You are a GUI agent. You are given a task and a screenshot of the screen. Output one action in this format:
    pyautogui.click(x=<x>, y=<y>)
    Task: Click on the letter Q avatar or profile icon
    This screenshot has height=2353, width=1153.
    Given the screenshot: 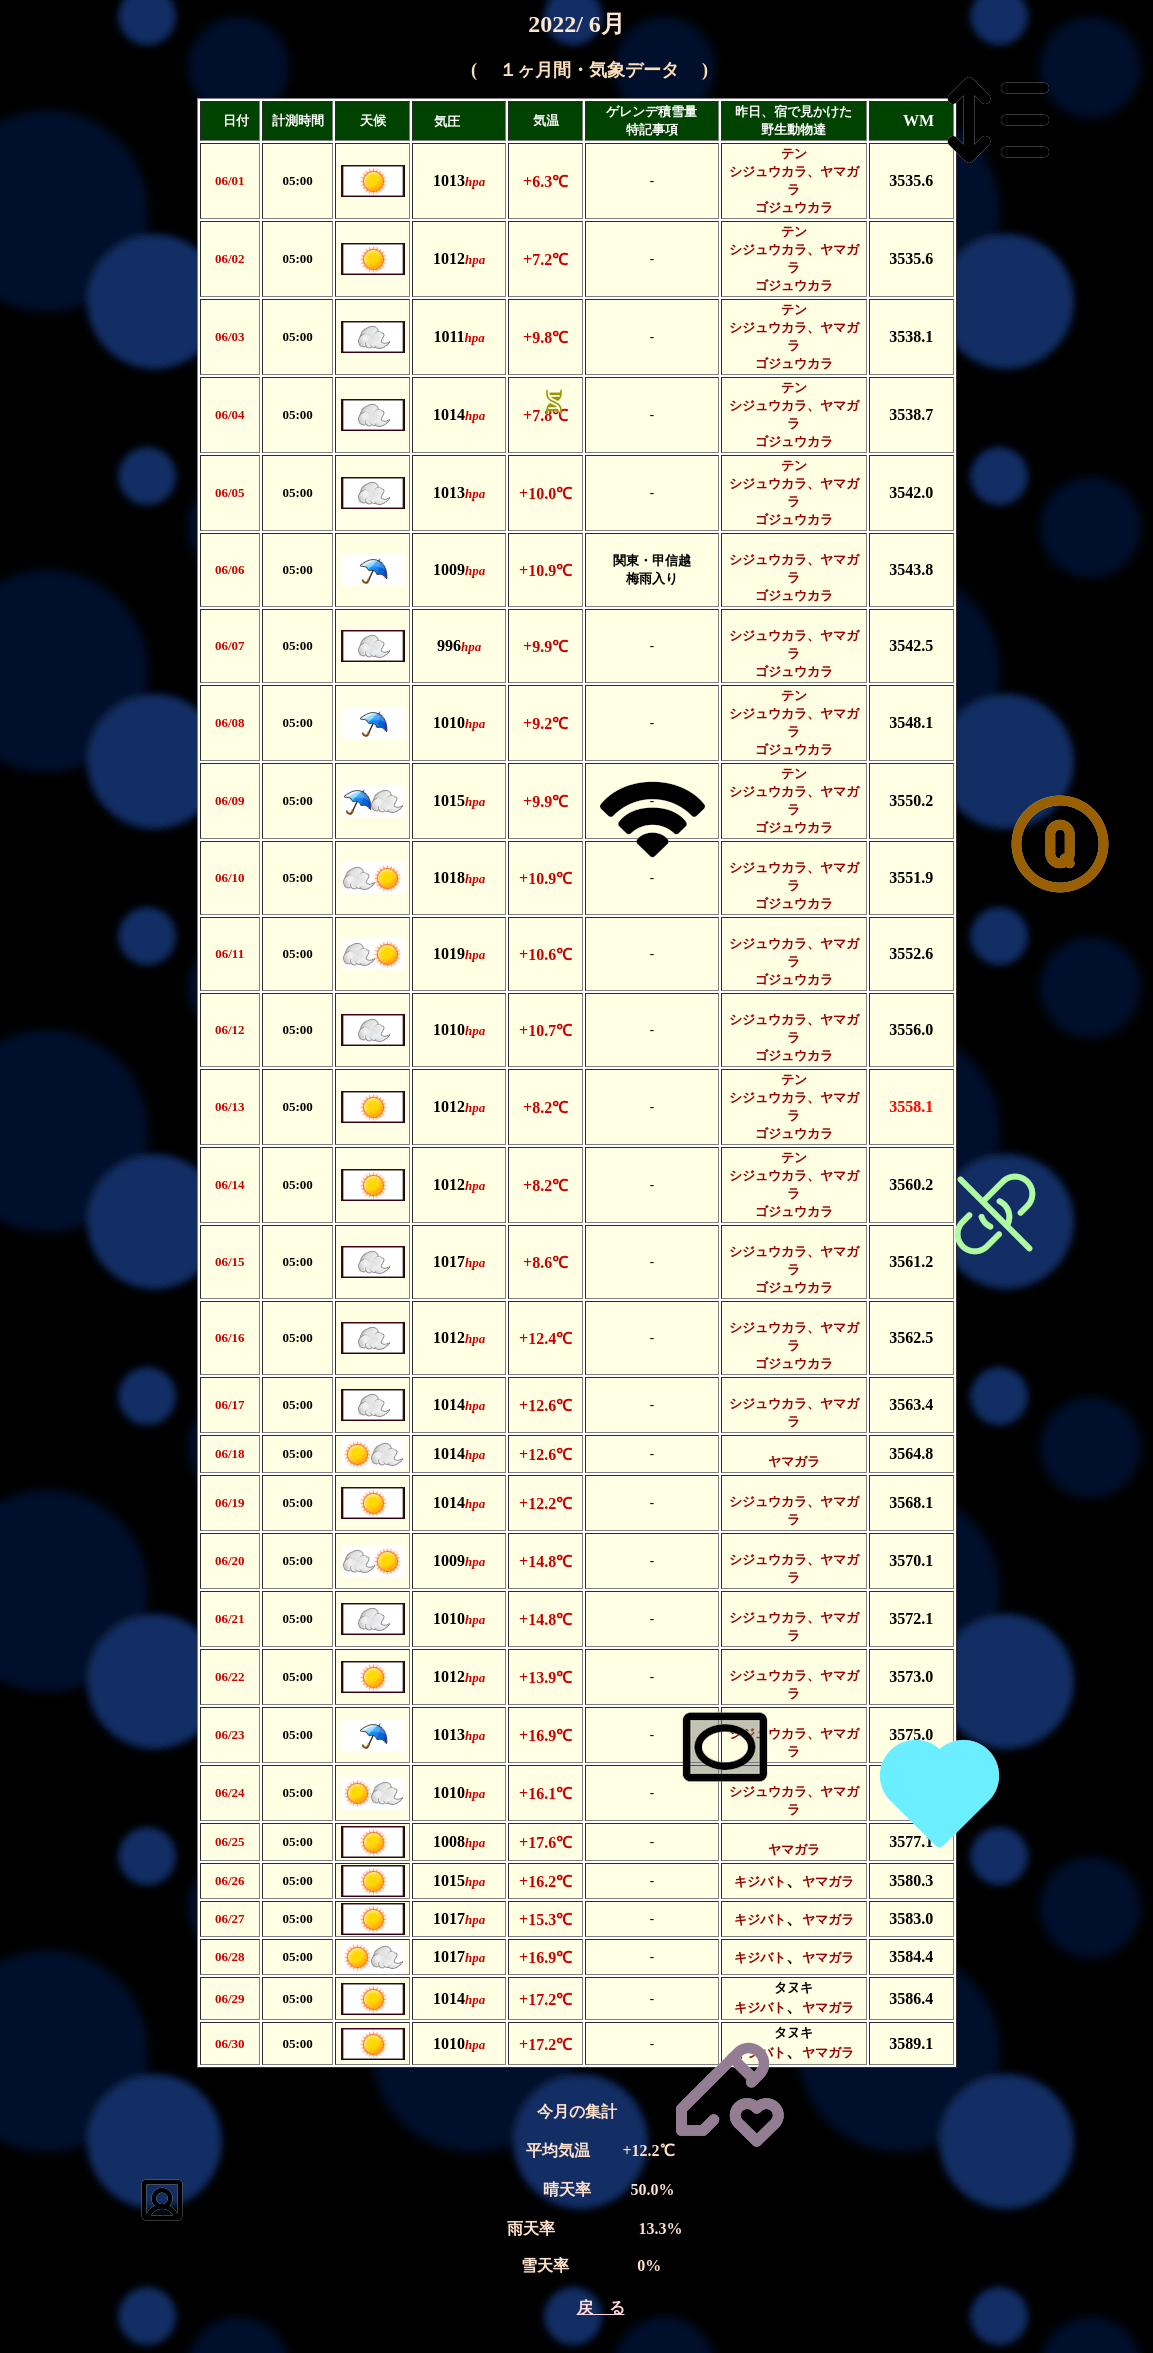 What is the action you would take?
    pyautogui.click(x=1060, y=844)
    